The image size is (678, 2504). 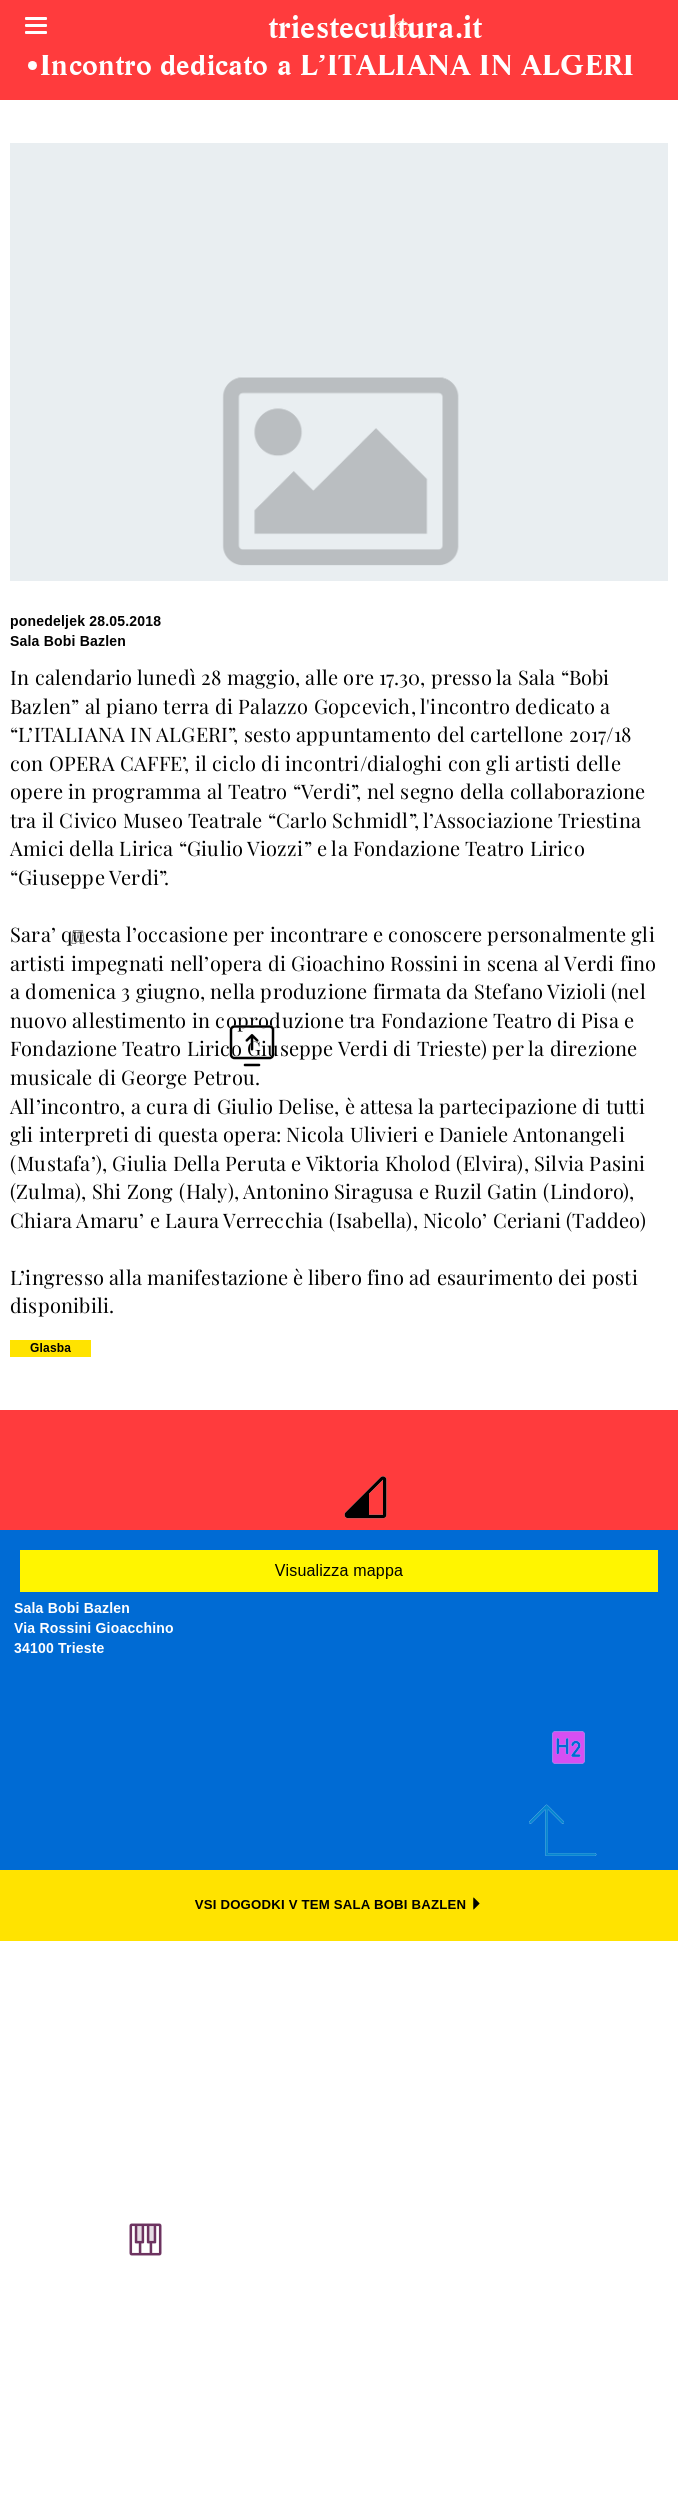 I want to click on go back and return to top, so click(x=560, y=1833).